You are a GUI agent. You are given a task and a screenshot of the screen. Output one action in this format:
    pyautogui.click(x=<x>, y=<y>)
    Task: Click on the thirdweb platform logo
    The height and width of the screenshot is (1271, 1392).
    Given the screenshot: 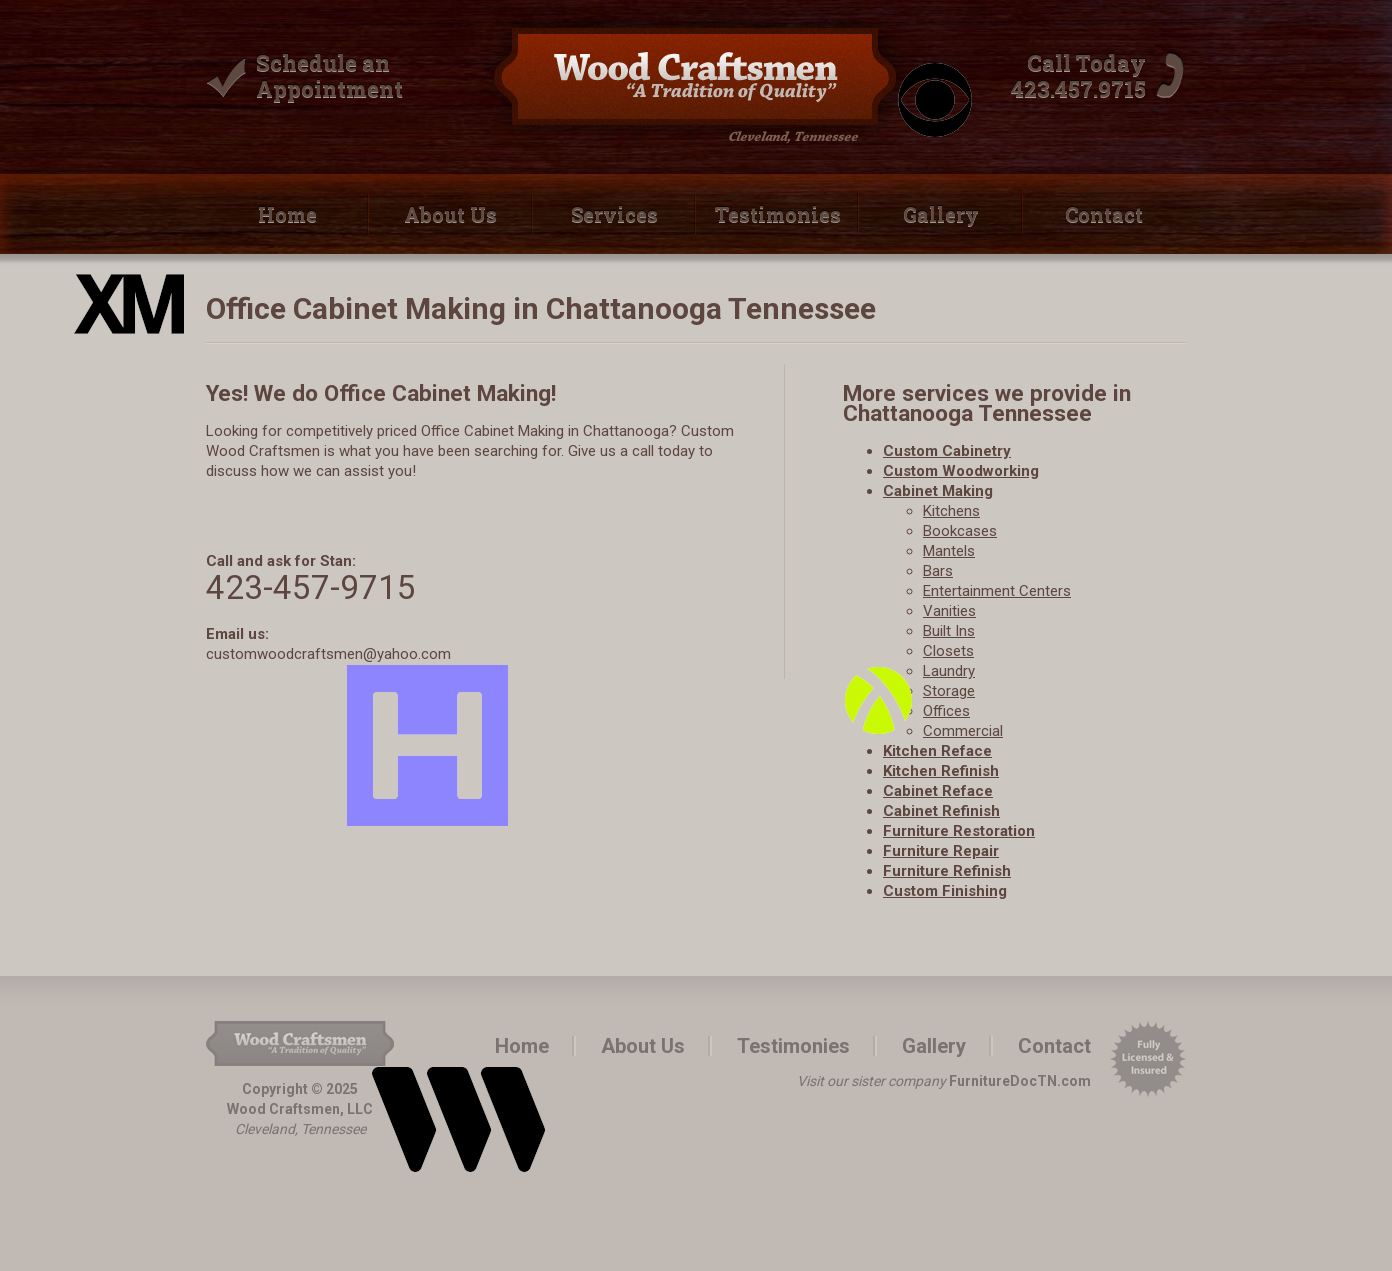 What is the action you would take?
    pyautogui.click(x=458, y=1119)
    